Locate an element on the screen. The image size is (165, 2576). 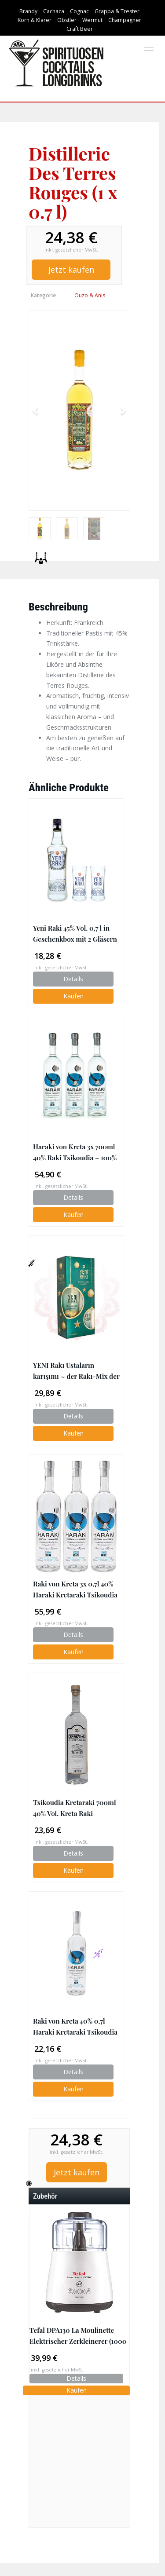
access defense or protection settings is located at coordinates (29, 2183).